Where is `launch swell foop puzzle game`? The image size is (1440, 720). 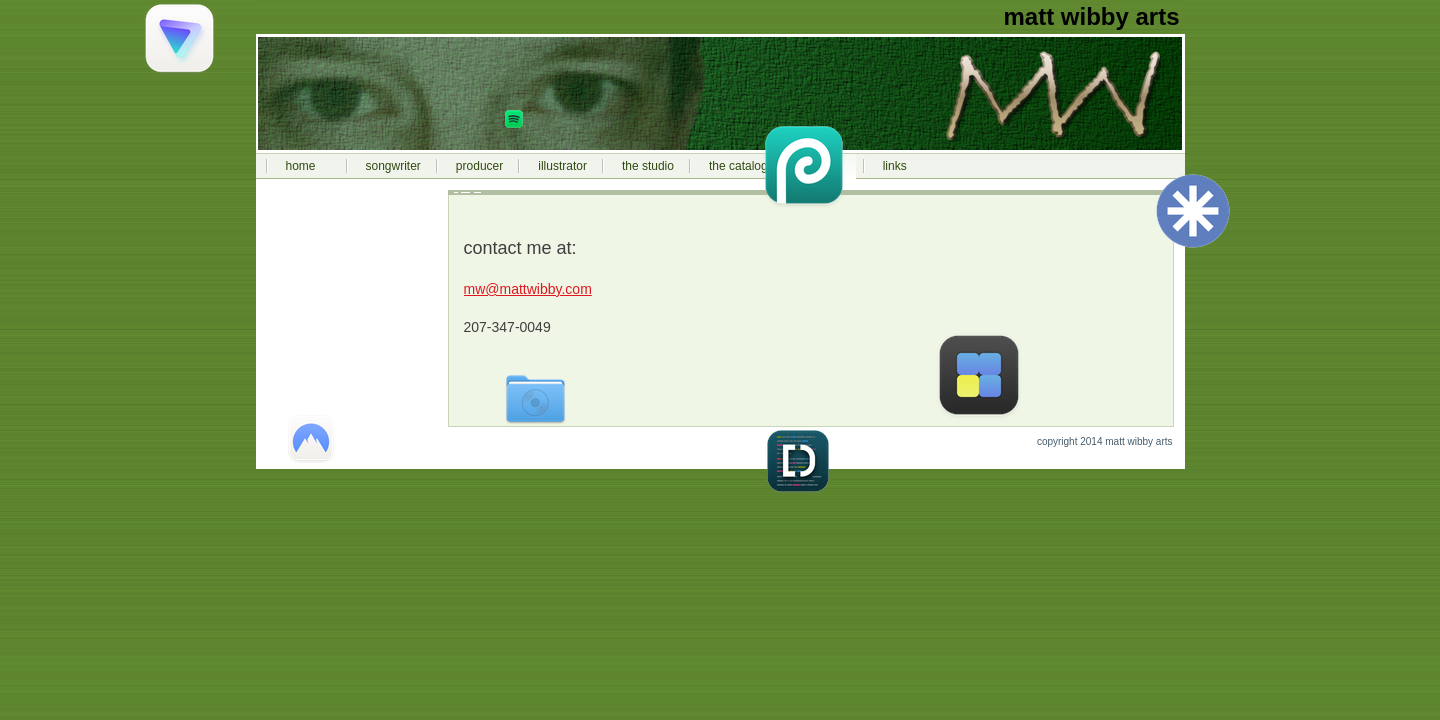 launch swell foop puzzle game is located at coordinates (979, 375).